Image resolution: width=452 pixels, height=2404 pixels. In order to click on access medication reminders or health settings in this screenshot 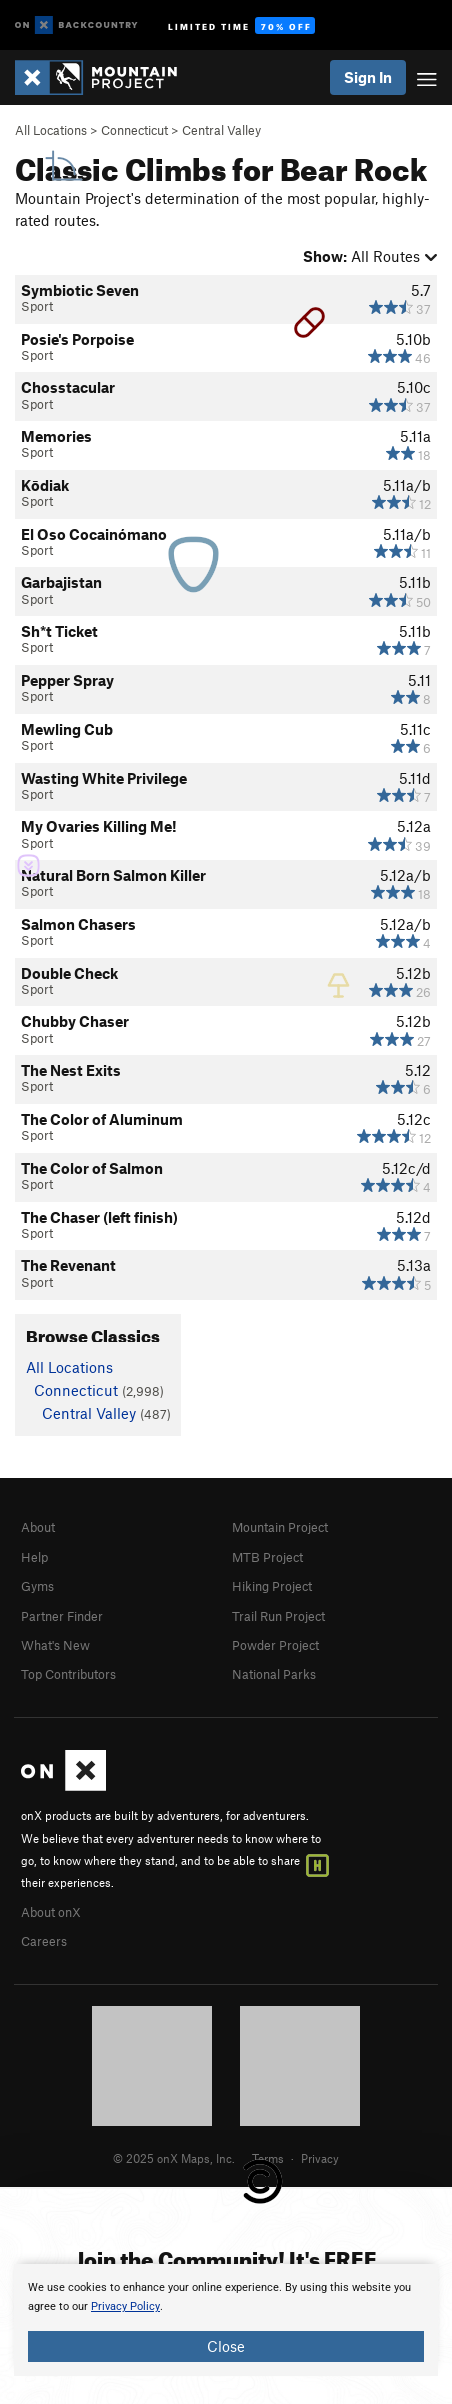, I will do `click(309, 322)`.